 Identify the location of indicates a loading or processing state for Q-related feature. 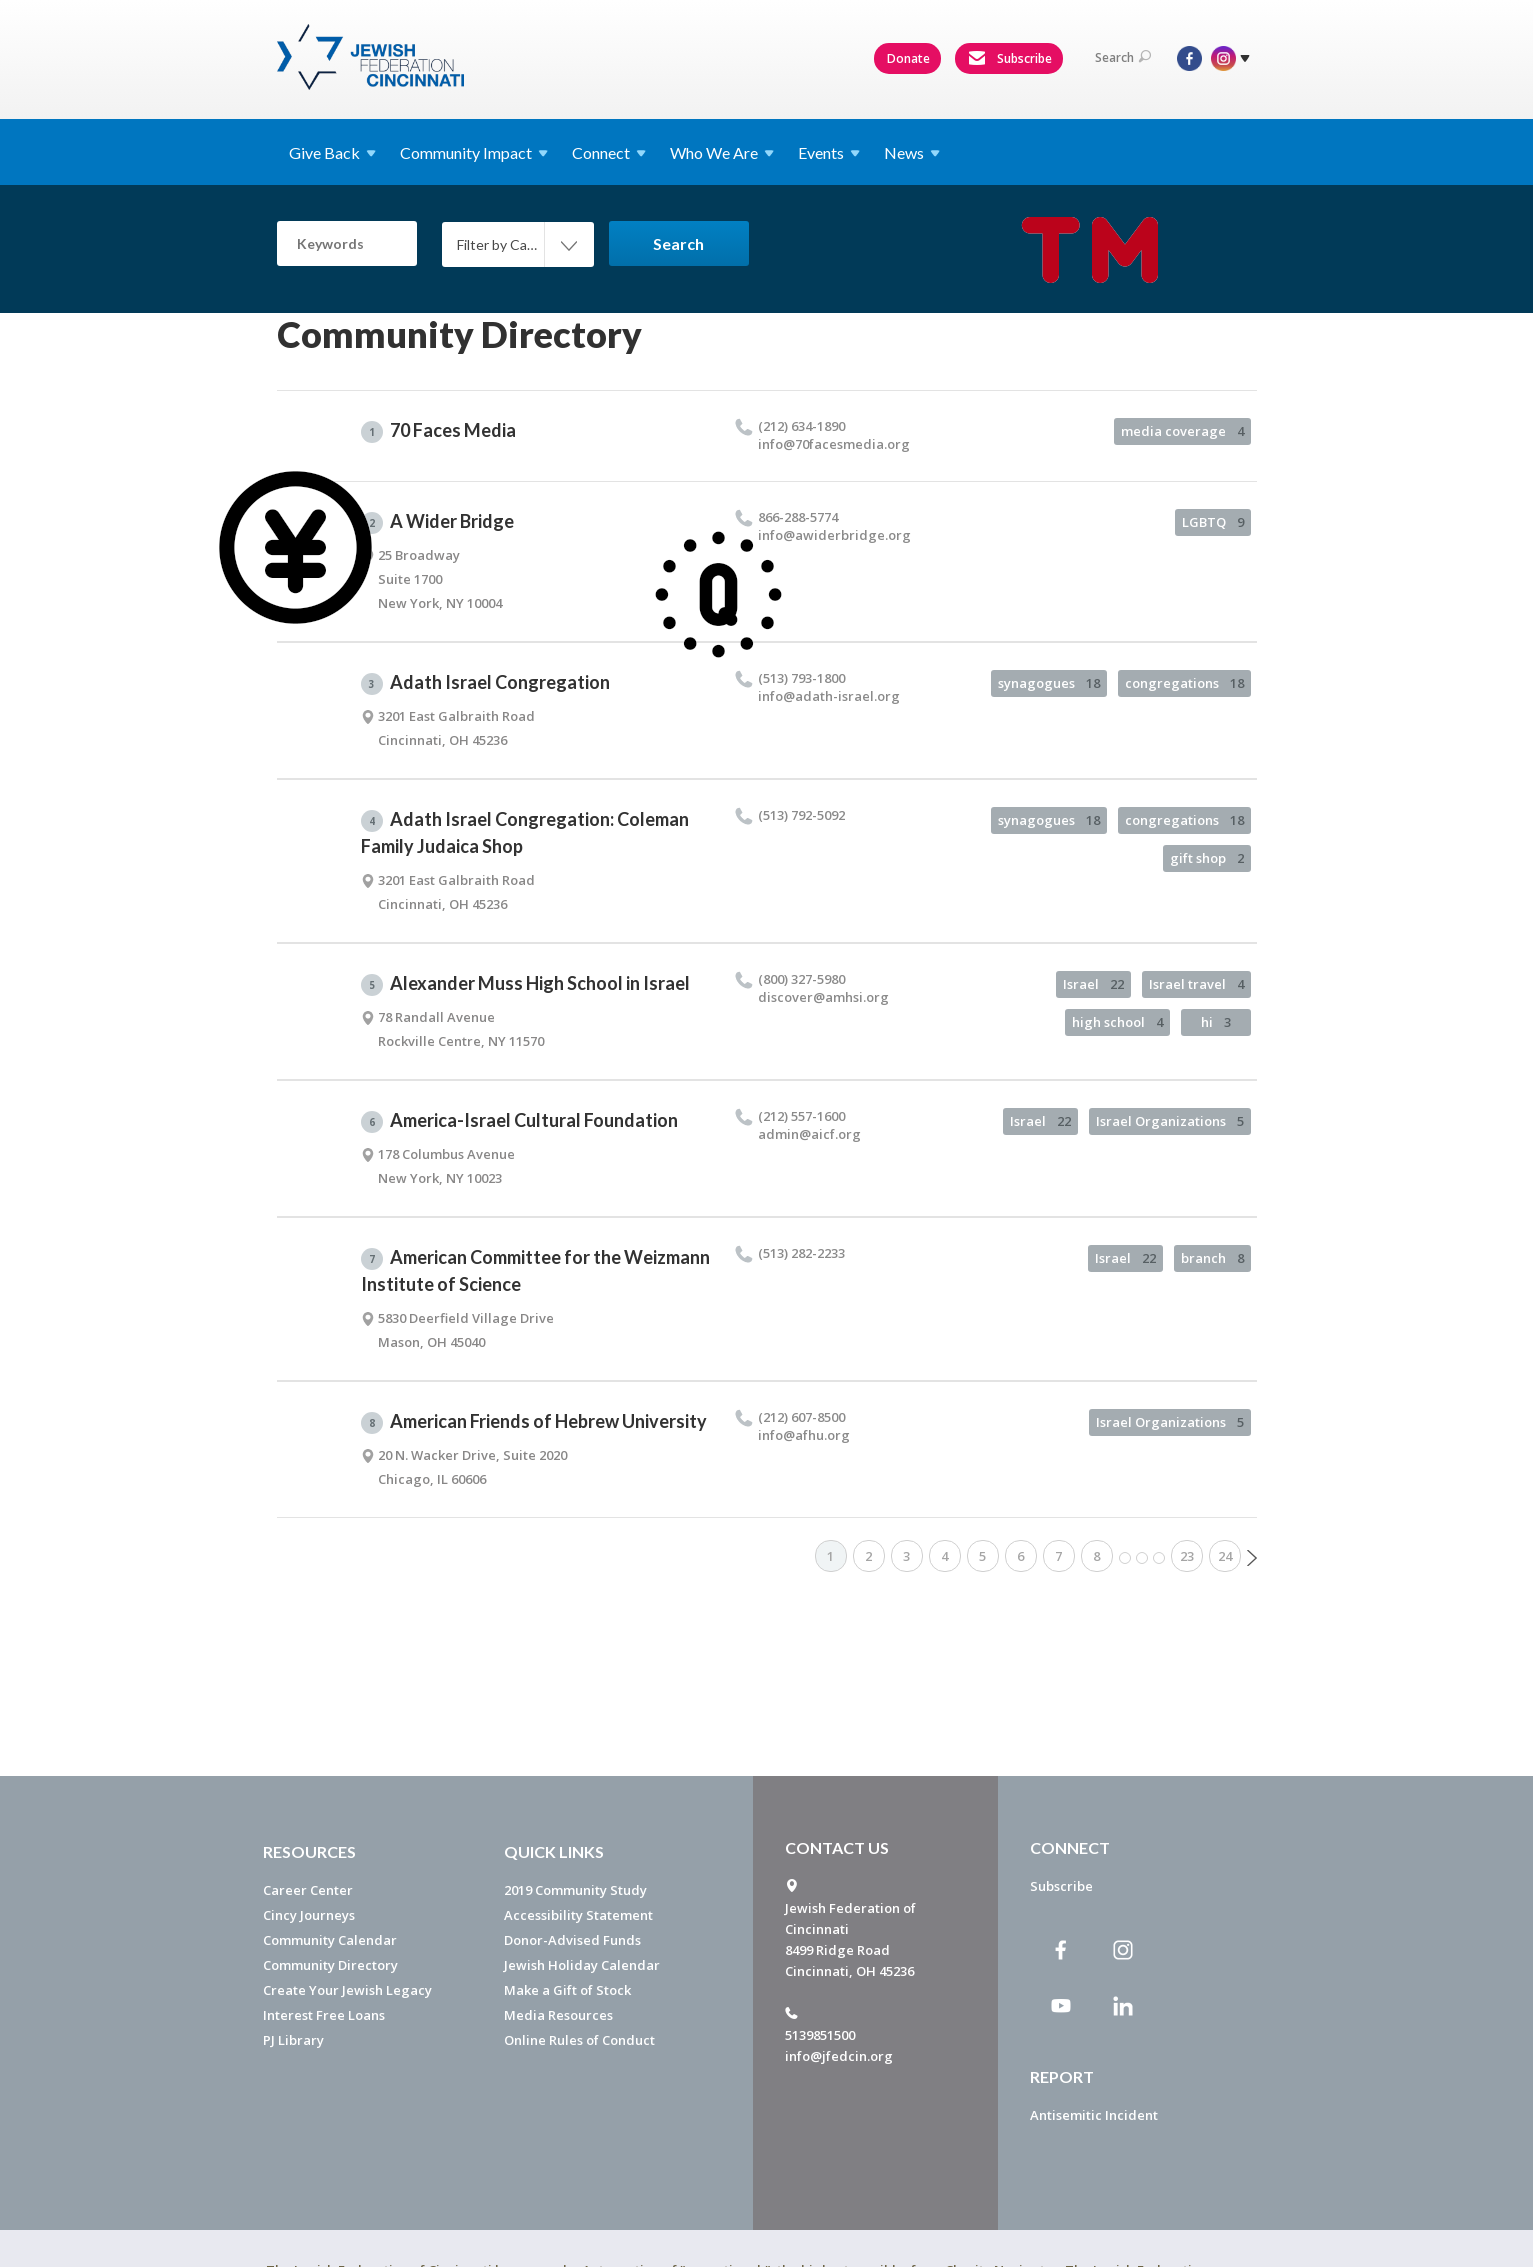
(718, 594).